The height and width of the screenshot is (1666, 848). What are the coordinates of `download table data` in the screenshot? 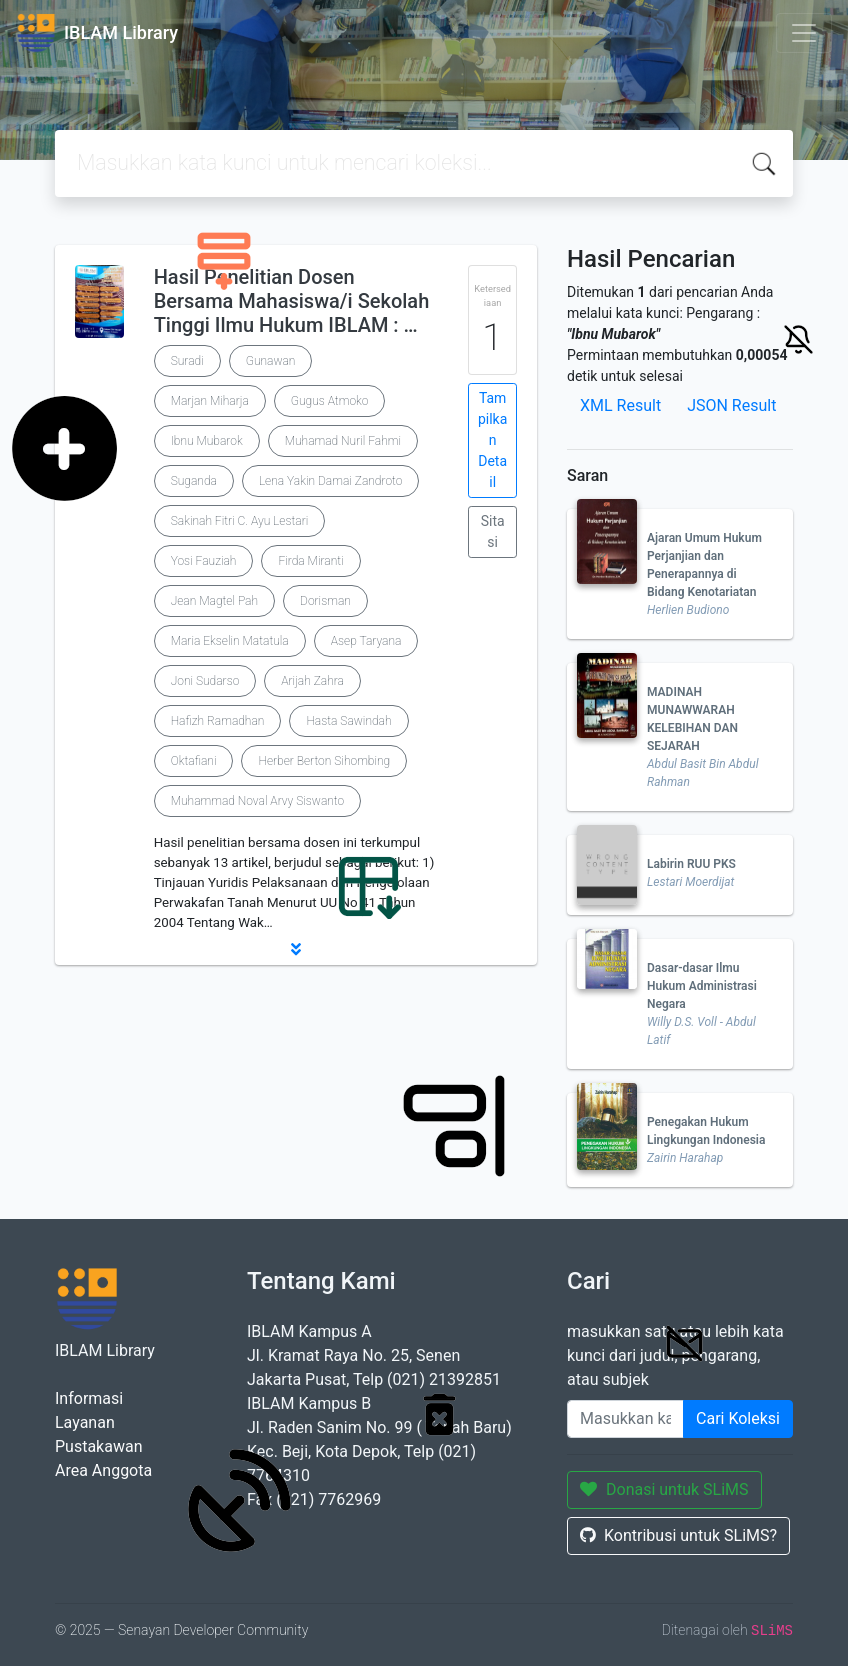 It's located at (368, 886).